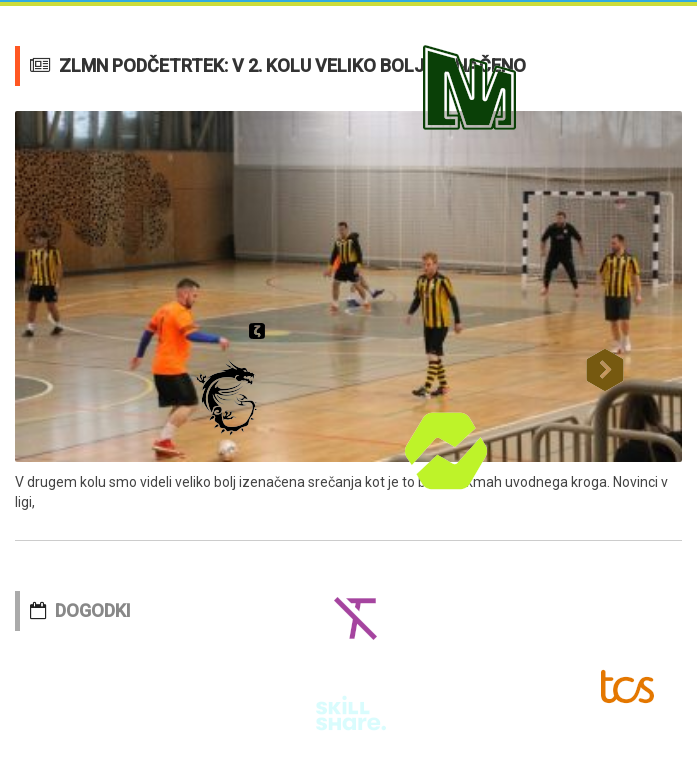 Image resolution: width=697 pixels, height=782 pixels. Describe the element at coordinates (446, 451) in the screenshot. I see `open Baremetrics dashboard` at that location.